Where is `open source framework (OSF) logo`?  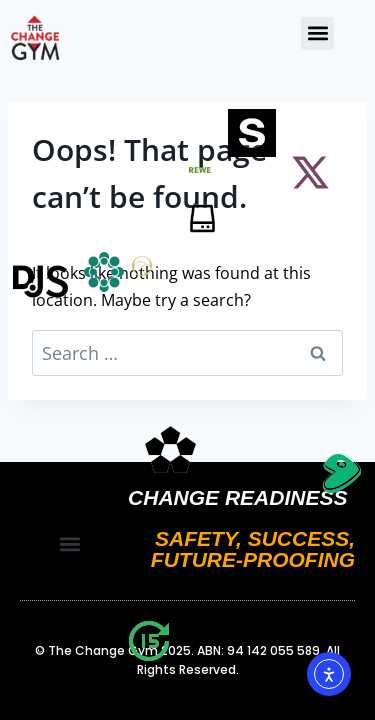
open source framework (OSF) logo is located at coordinates (104, 272).